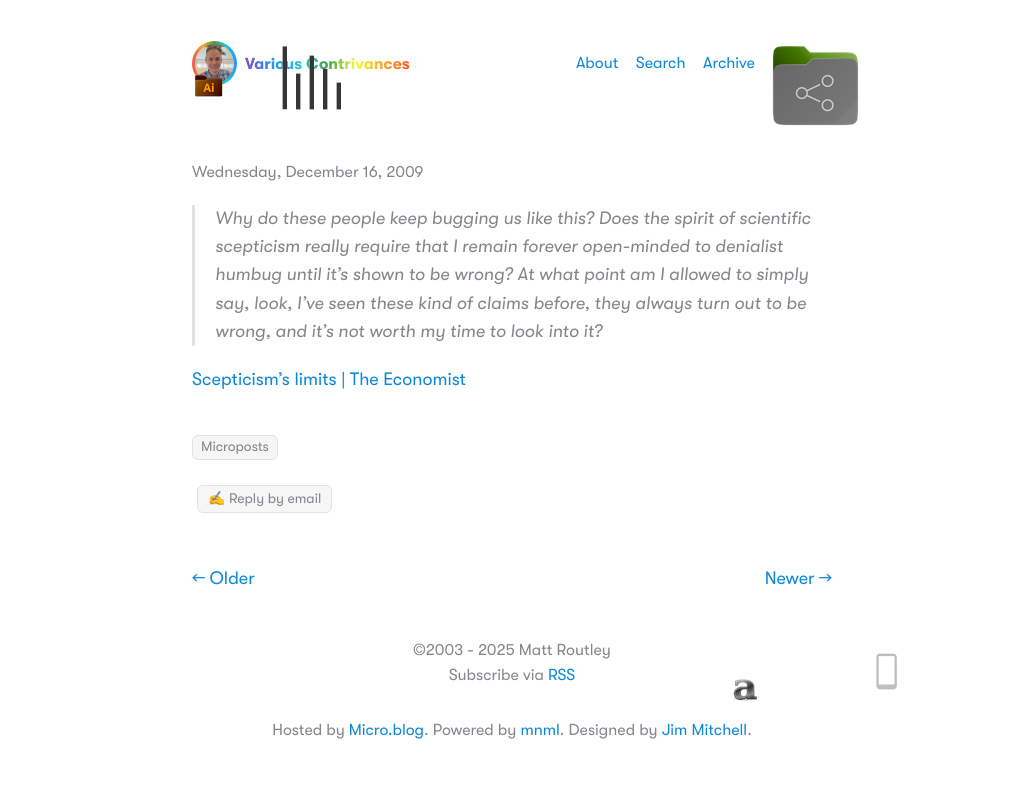 The height and width of the screenshot is (793, 1024). What do you see at coordinates (815, 85) in the screenshot?
I see `access your public shared folder` at bounding box center [815, 85].